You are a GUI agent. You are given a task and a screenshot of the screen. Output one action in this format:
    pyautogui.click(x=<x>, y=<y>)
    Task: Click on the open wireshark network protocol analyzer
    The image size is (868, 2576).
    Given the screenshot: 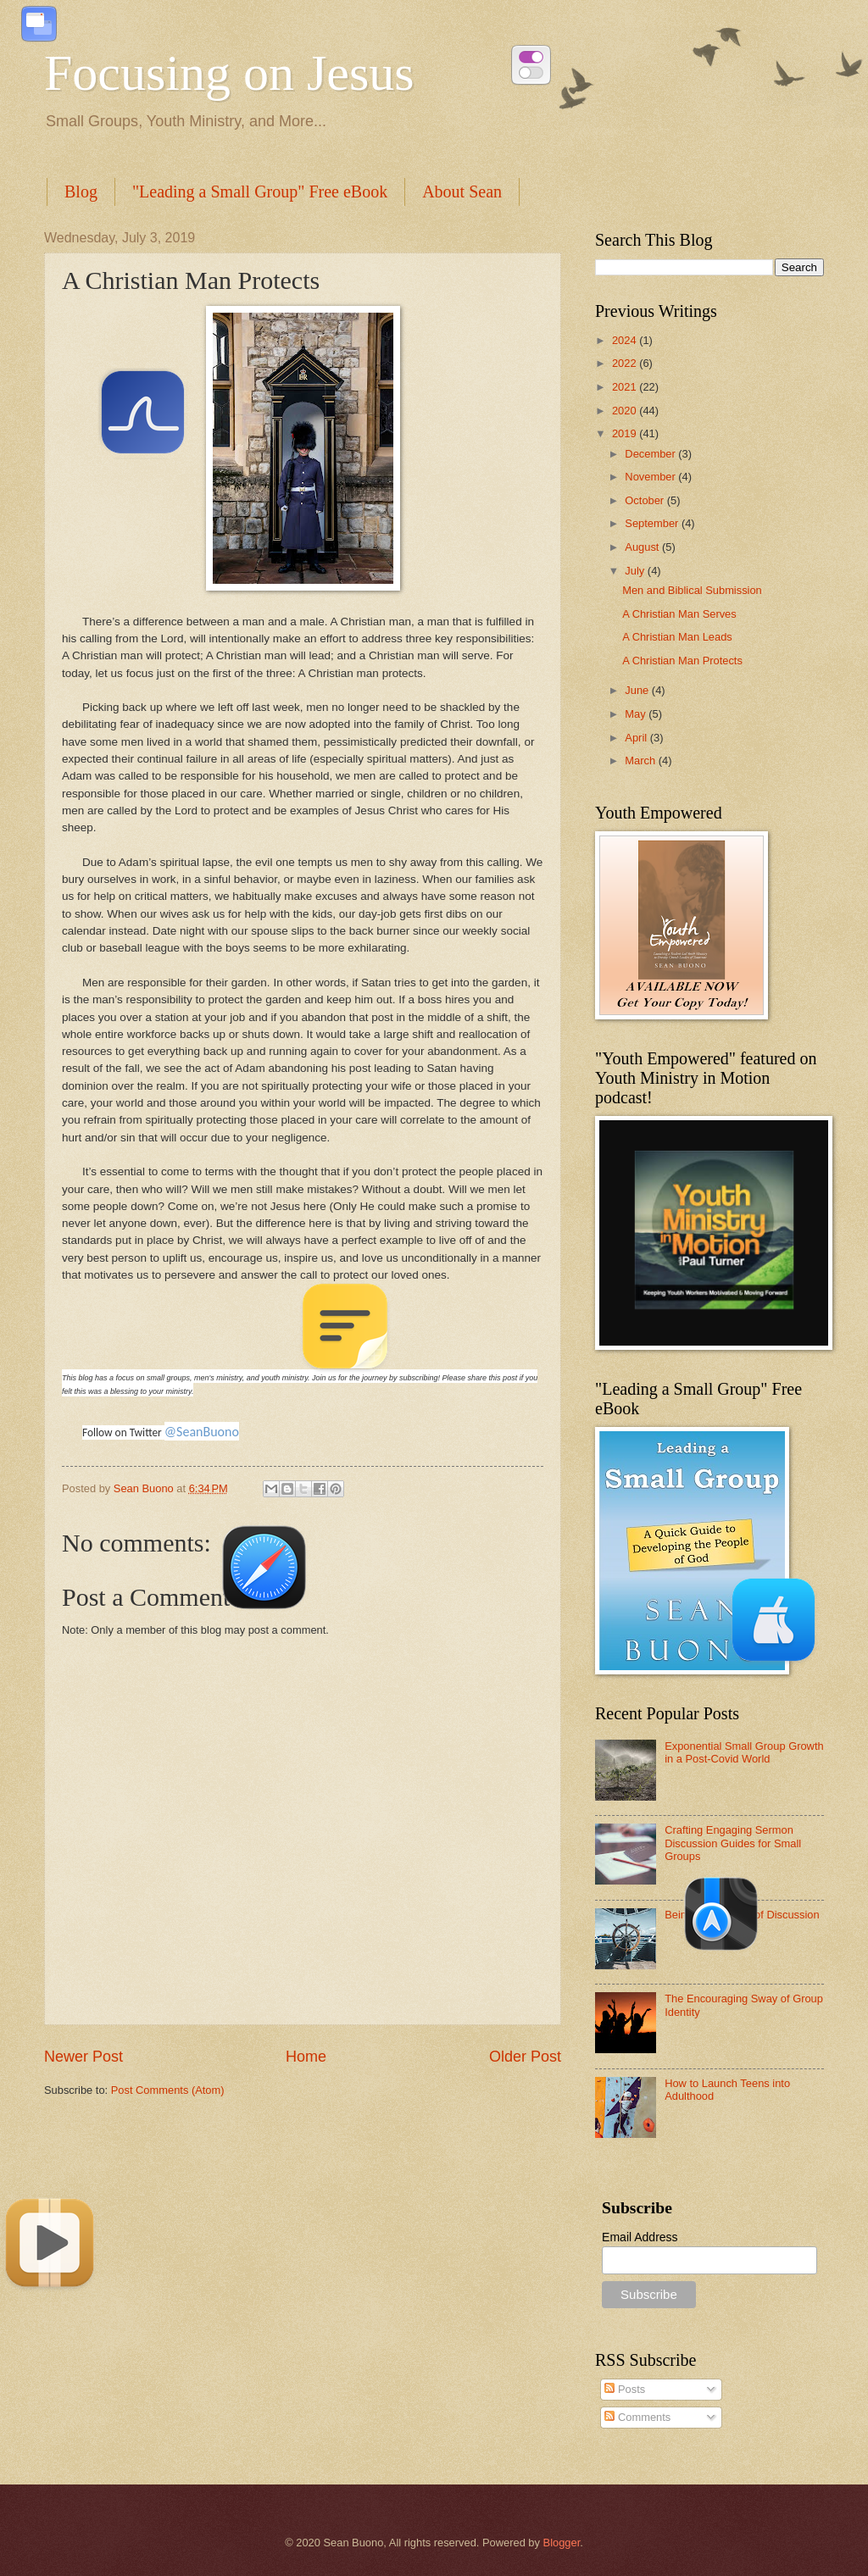 What is the action you would take?
    pyautogui.click(x=142, y=412)
    